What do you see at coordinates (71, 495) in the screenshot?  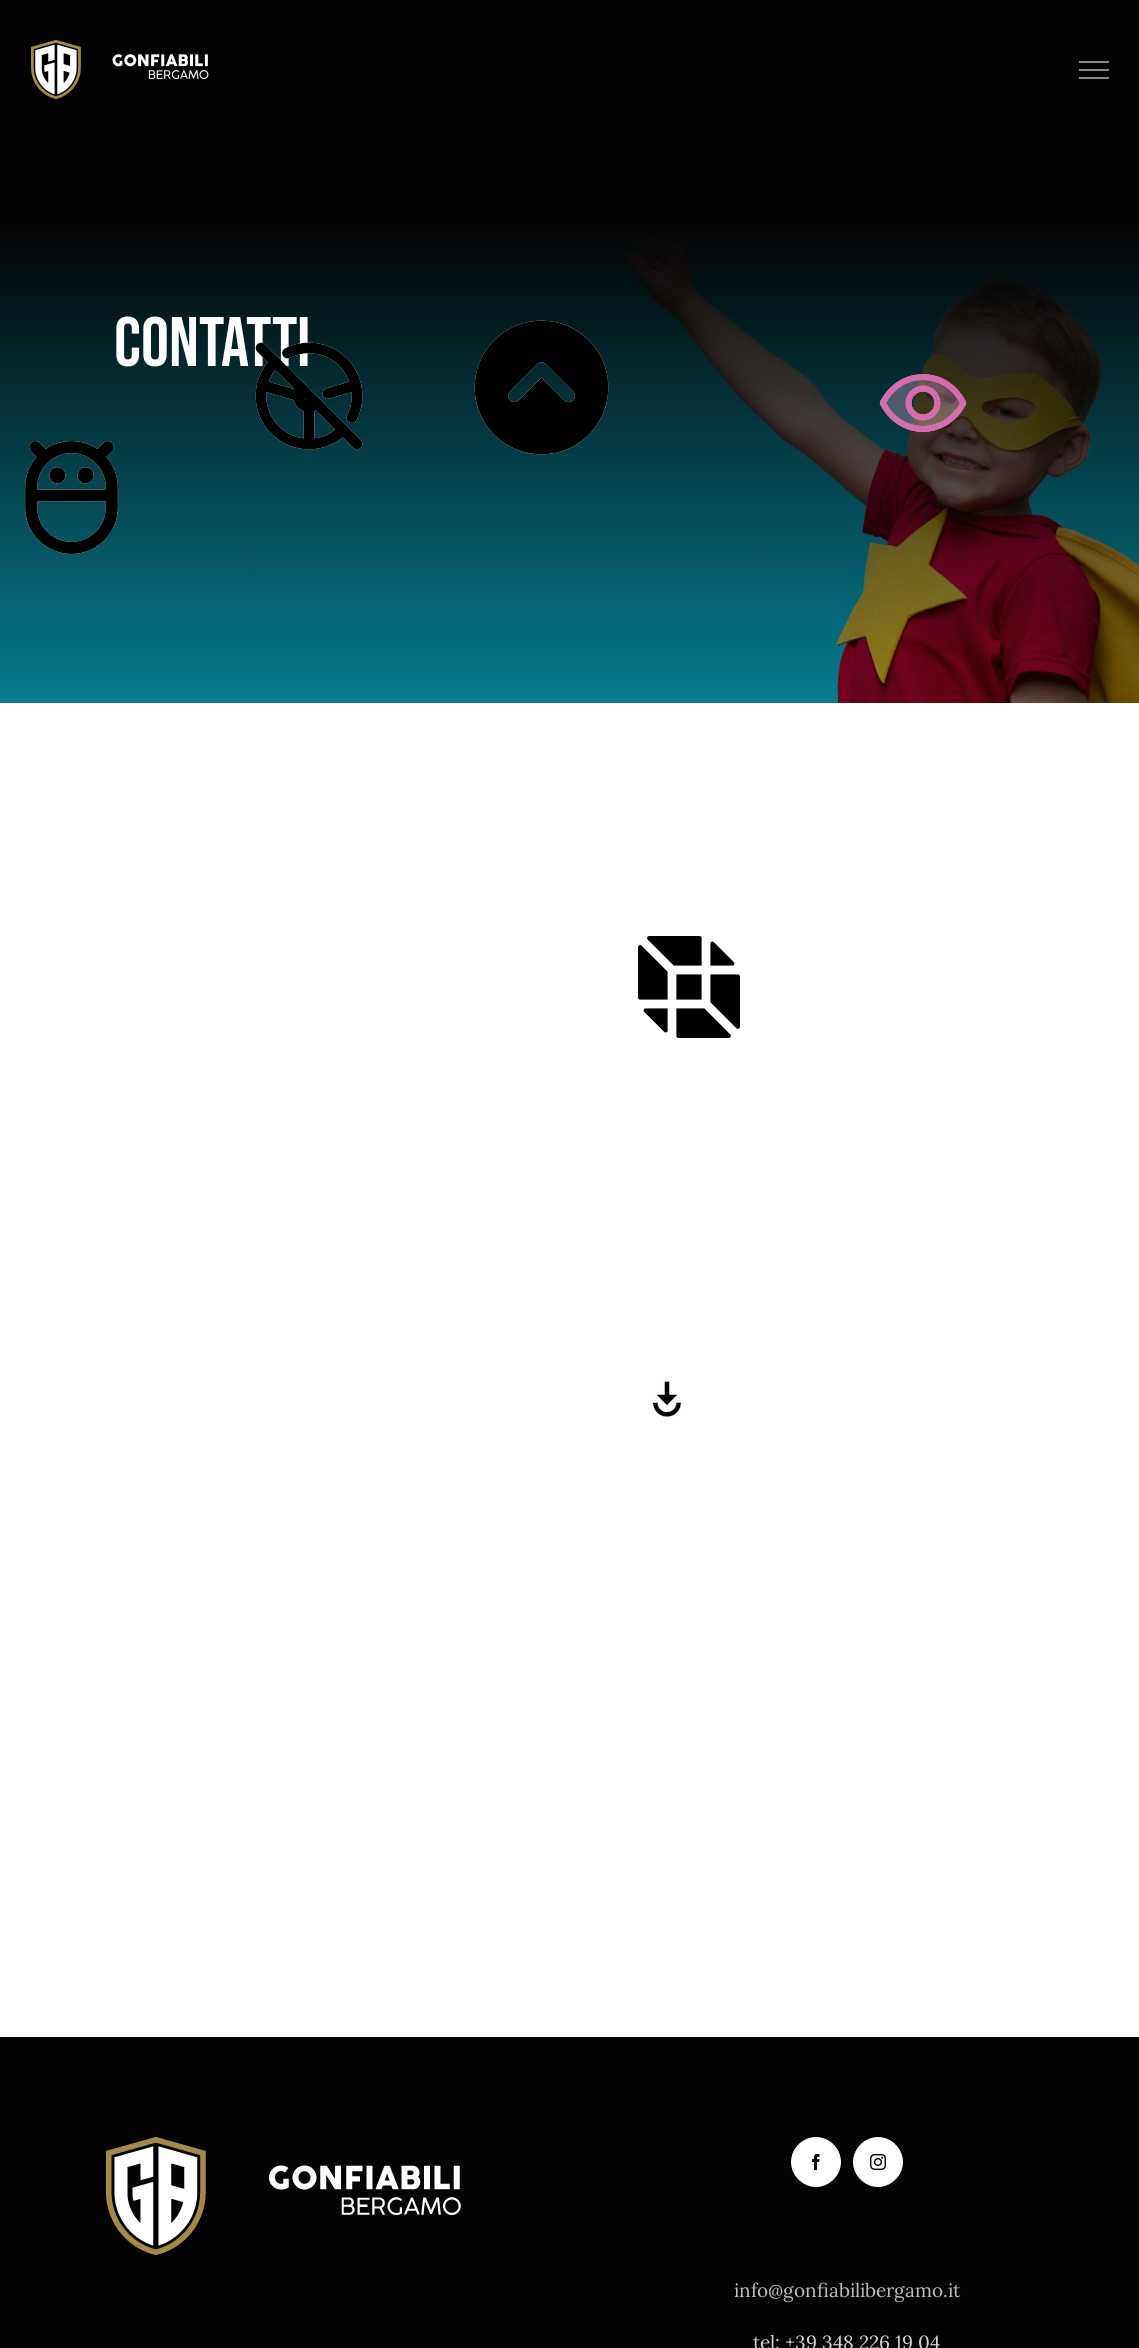 I see `android device or system settings` at bounding box center [71, 495].